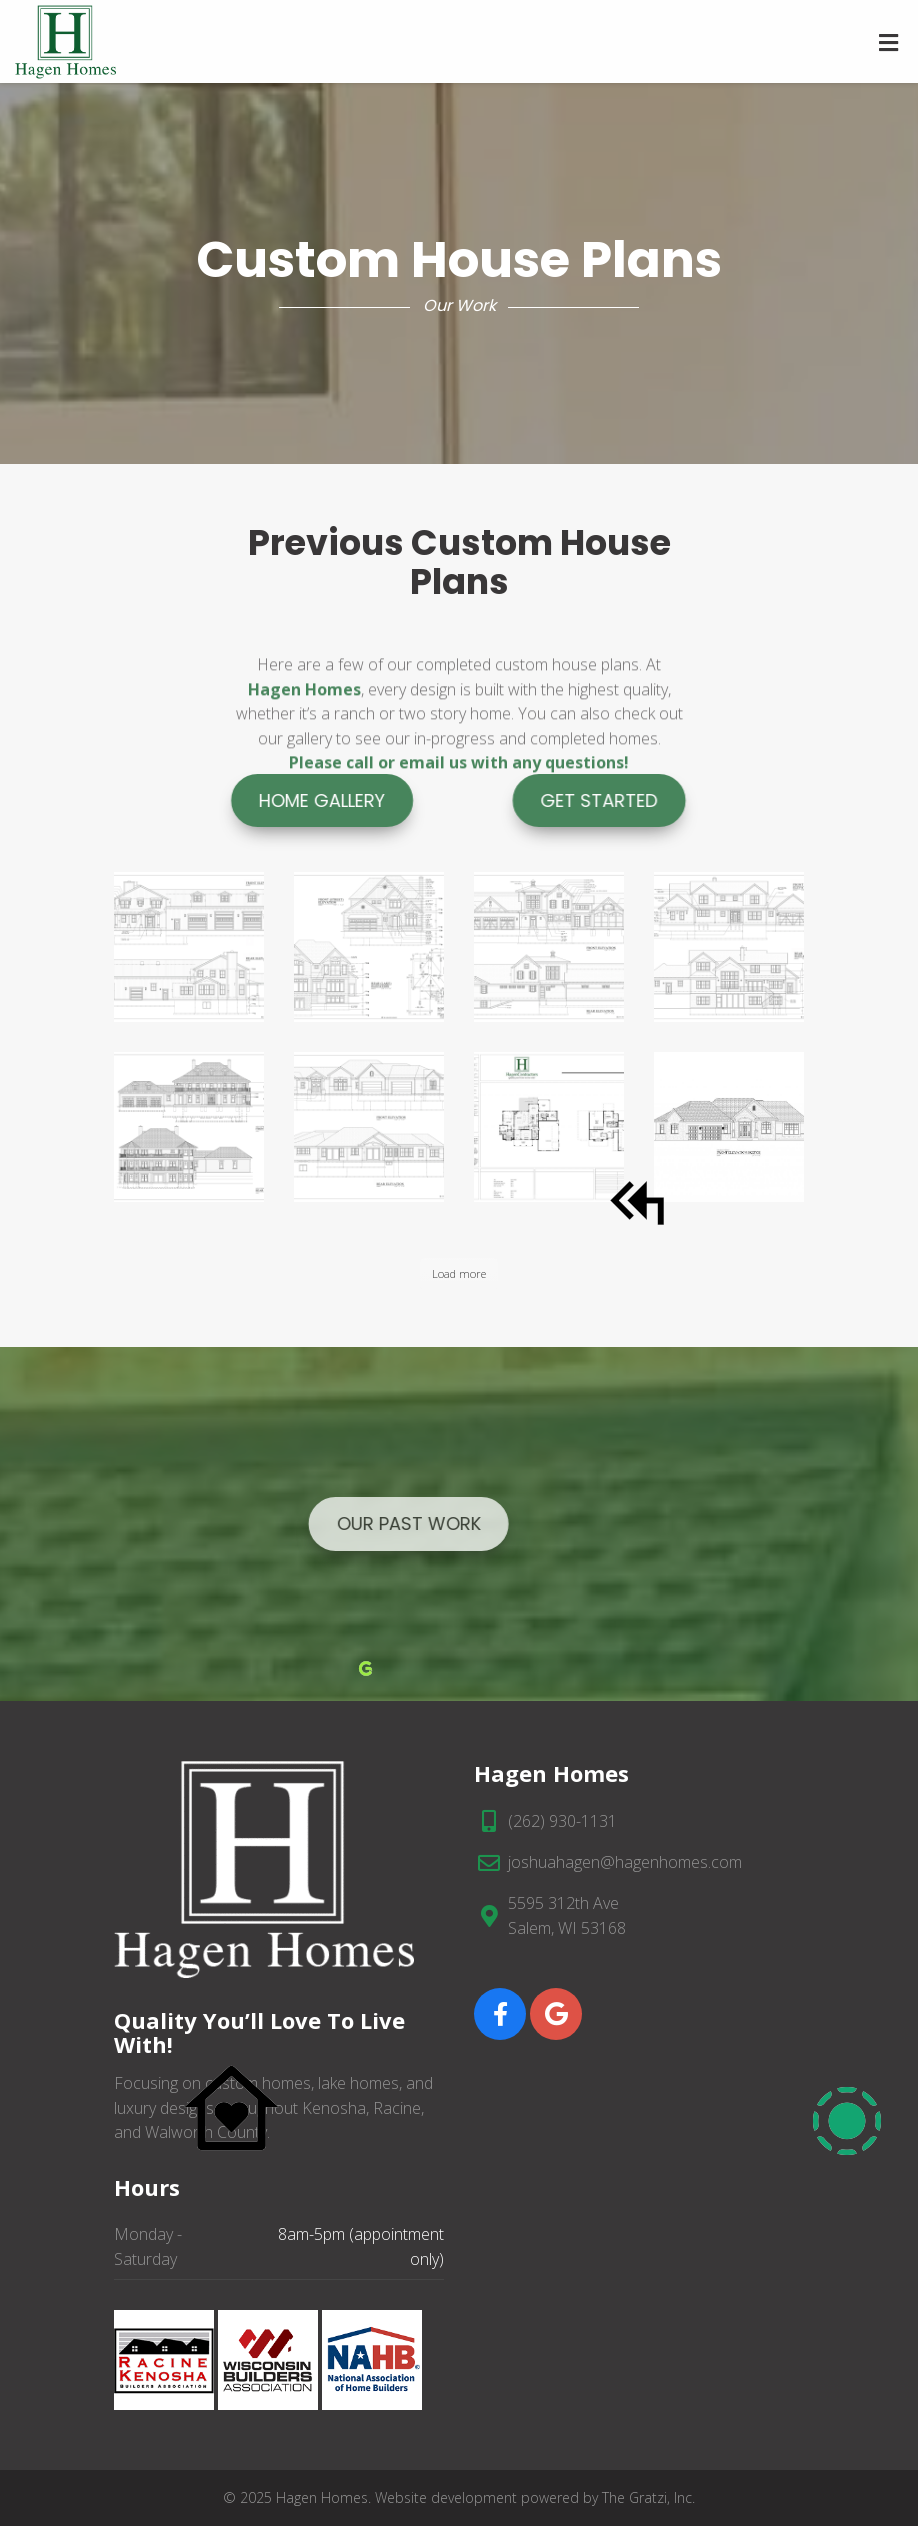 Image resolution: width=918 pixels, height=2526 pixels. I want to click on open localsend app for local file sharing, so click(847, 2121).